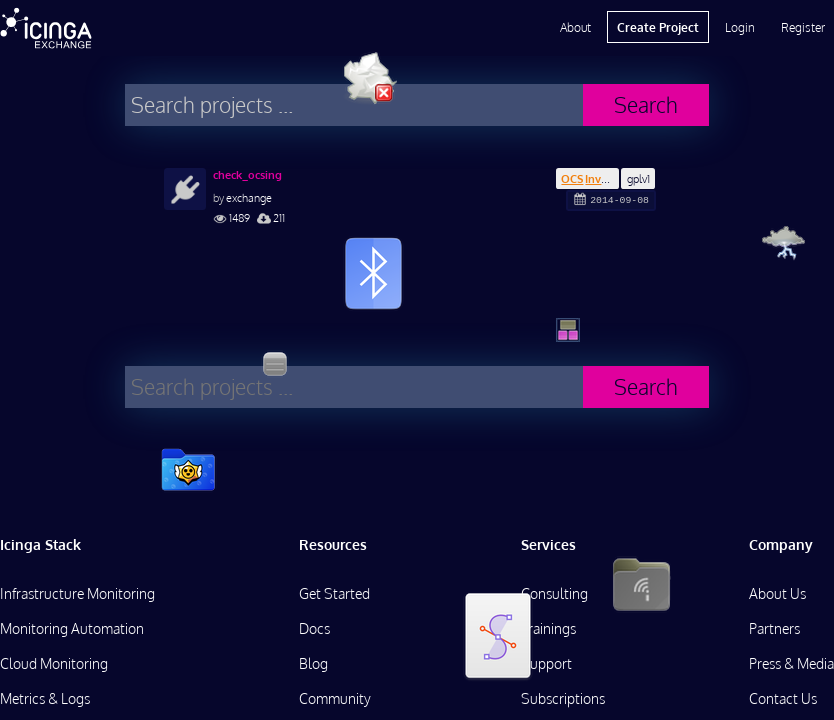 This screenshot has width=834, height=720. I want to click on indicates stormy weather conditions, so click(783, 239).